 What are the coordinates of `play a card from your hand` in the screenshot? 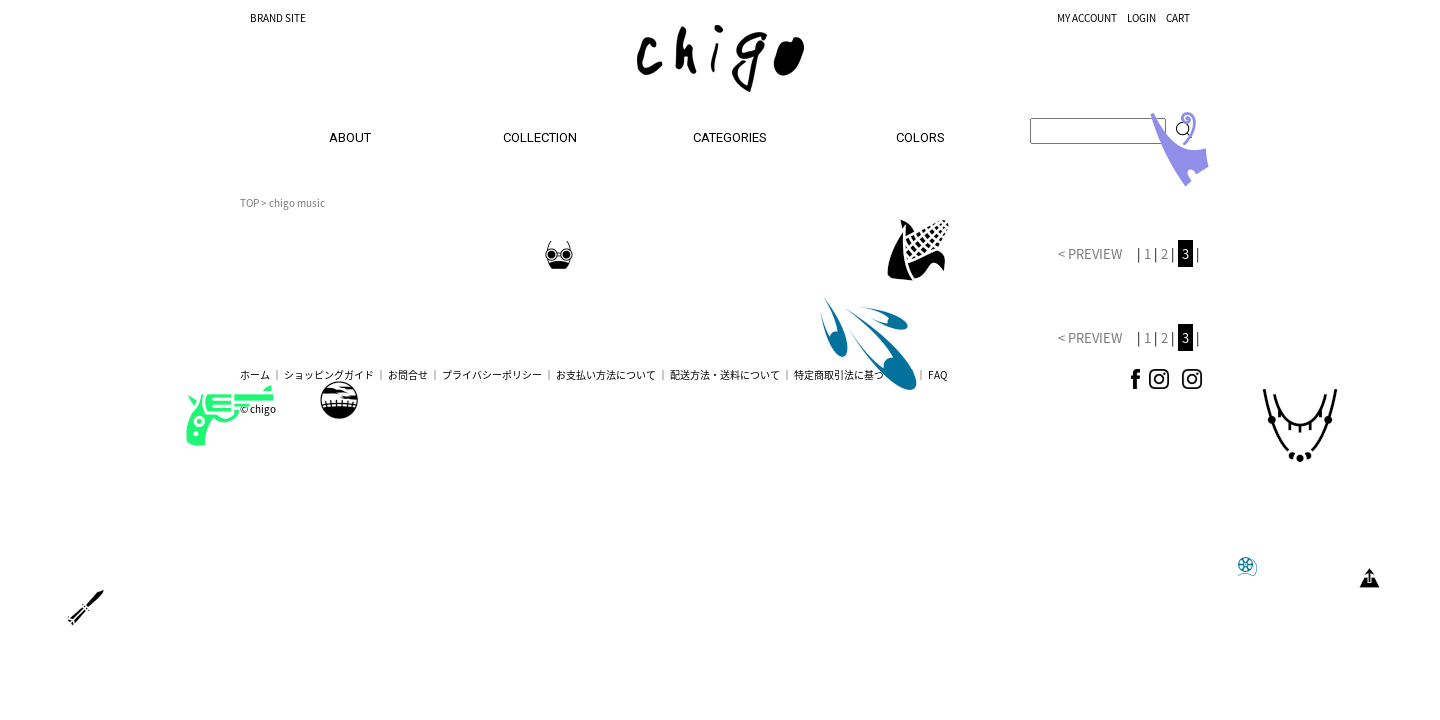 It's located at (1369, 577).